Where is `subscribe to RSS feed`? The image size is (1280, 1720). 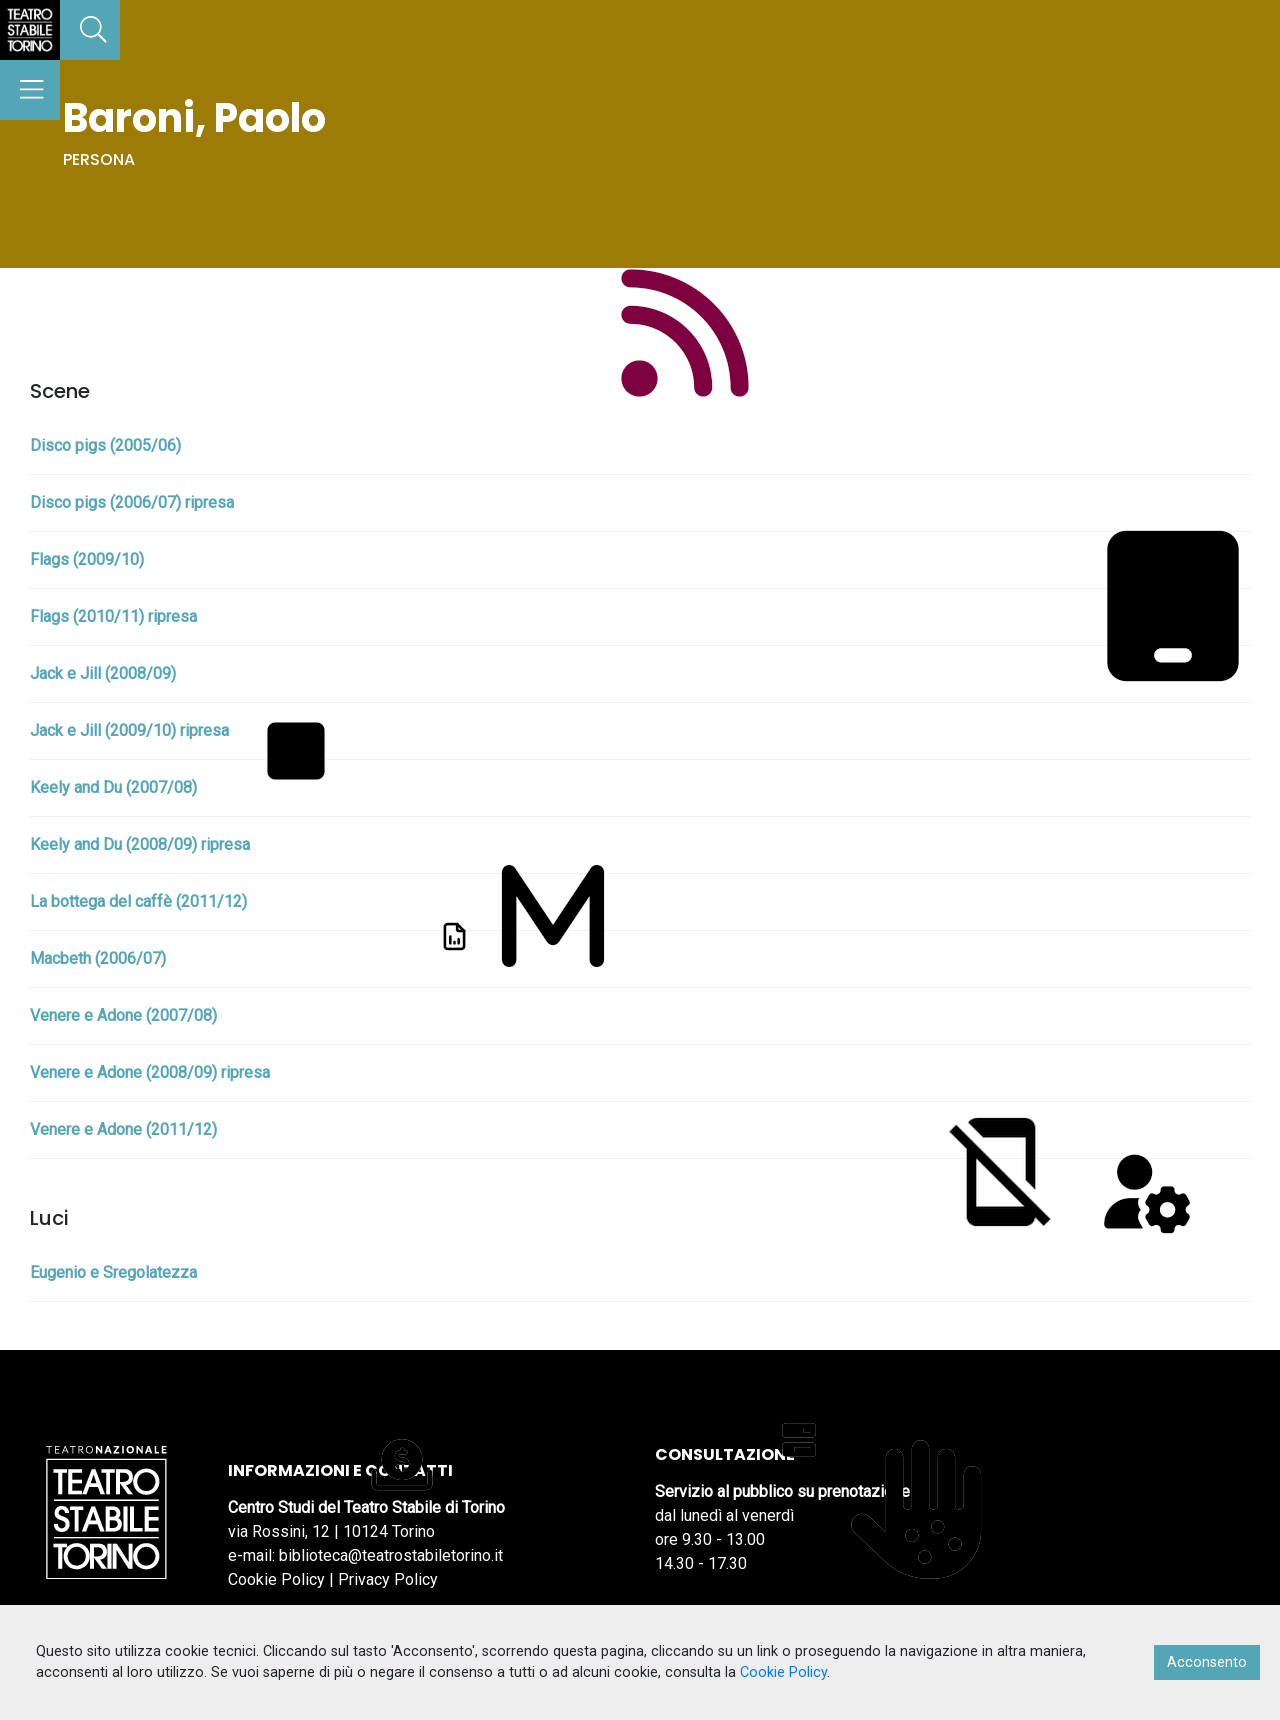 subscribe to RSS feed is located at coordinates (685, 333).